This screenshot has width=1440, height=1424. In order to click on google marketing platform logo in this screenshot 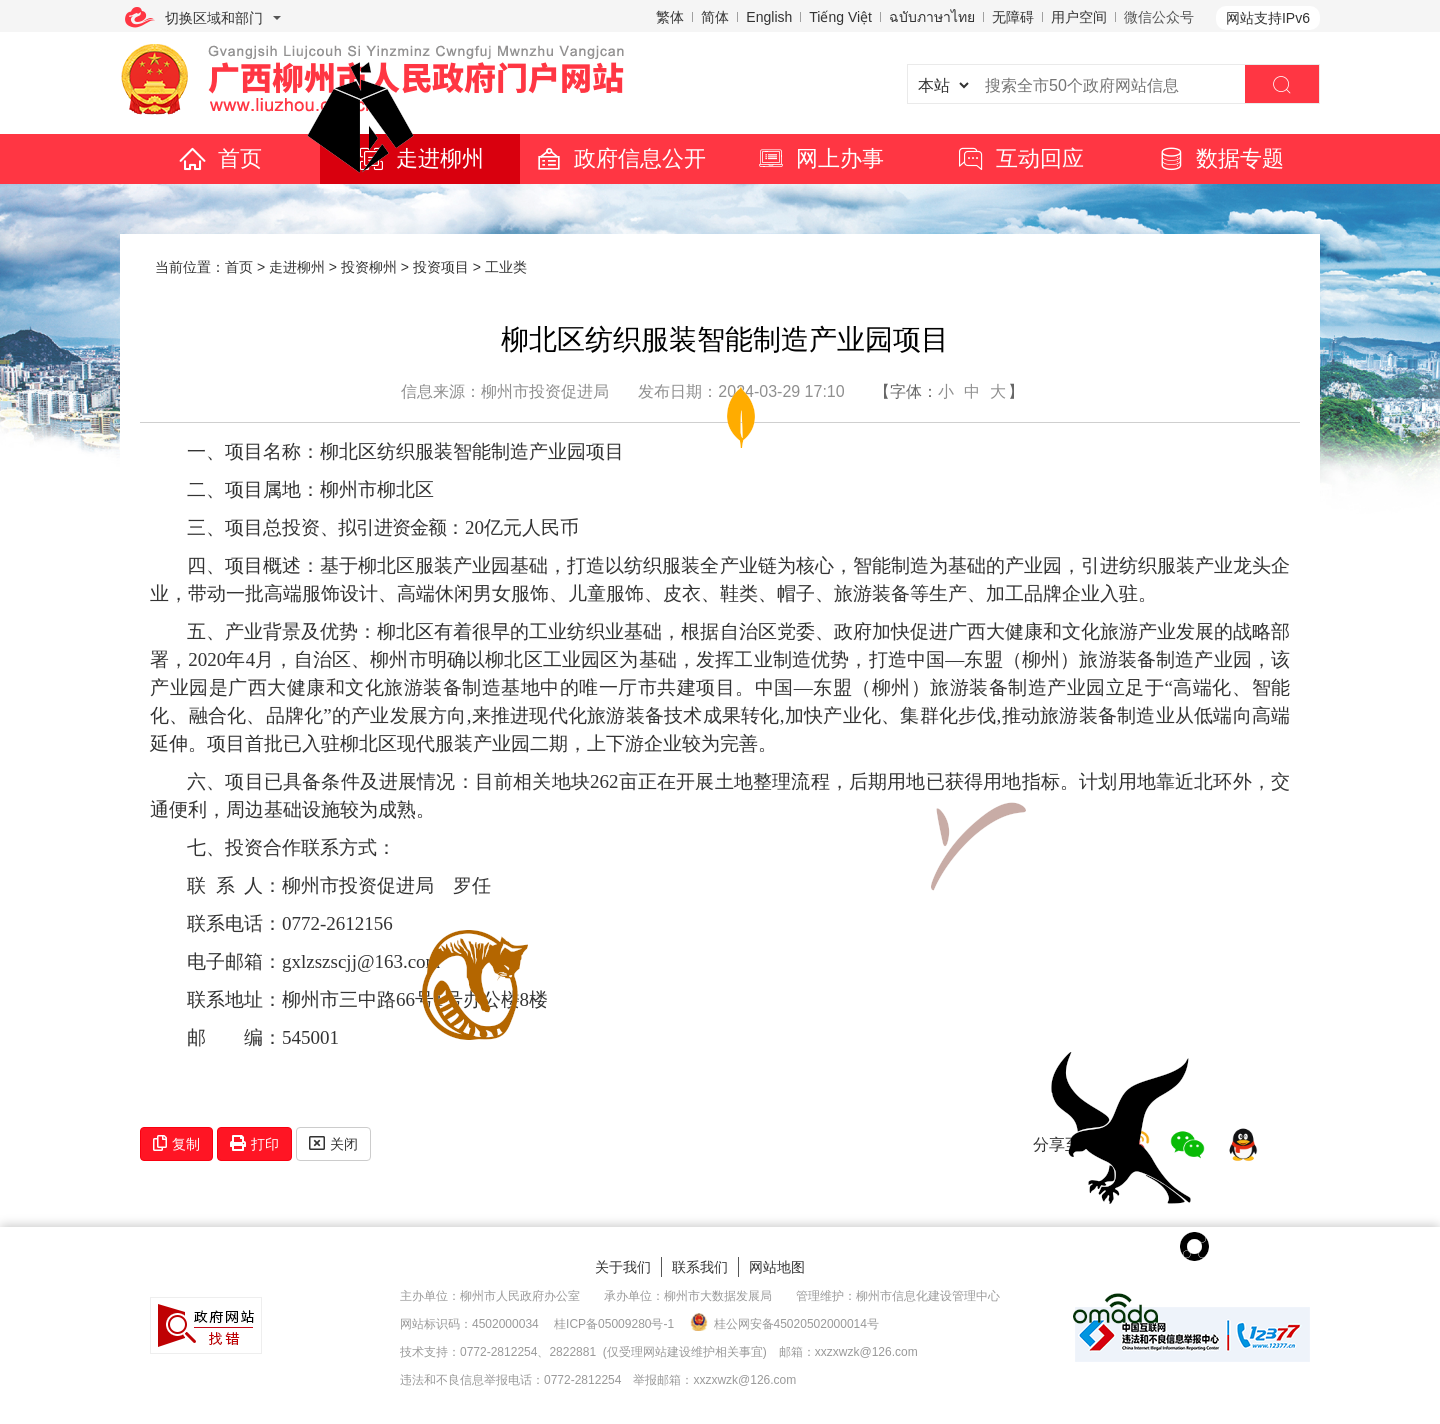, I will do `click(1194, 1246)`.